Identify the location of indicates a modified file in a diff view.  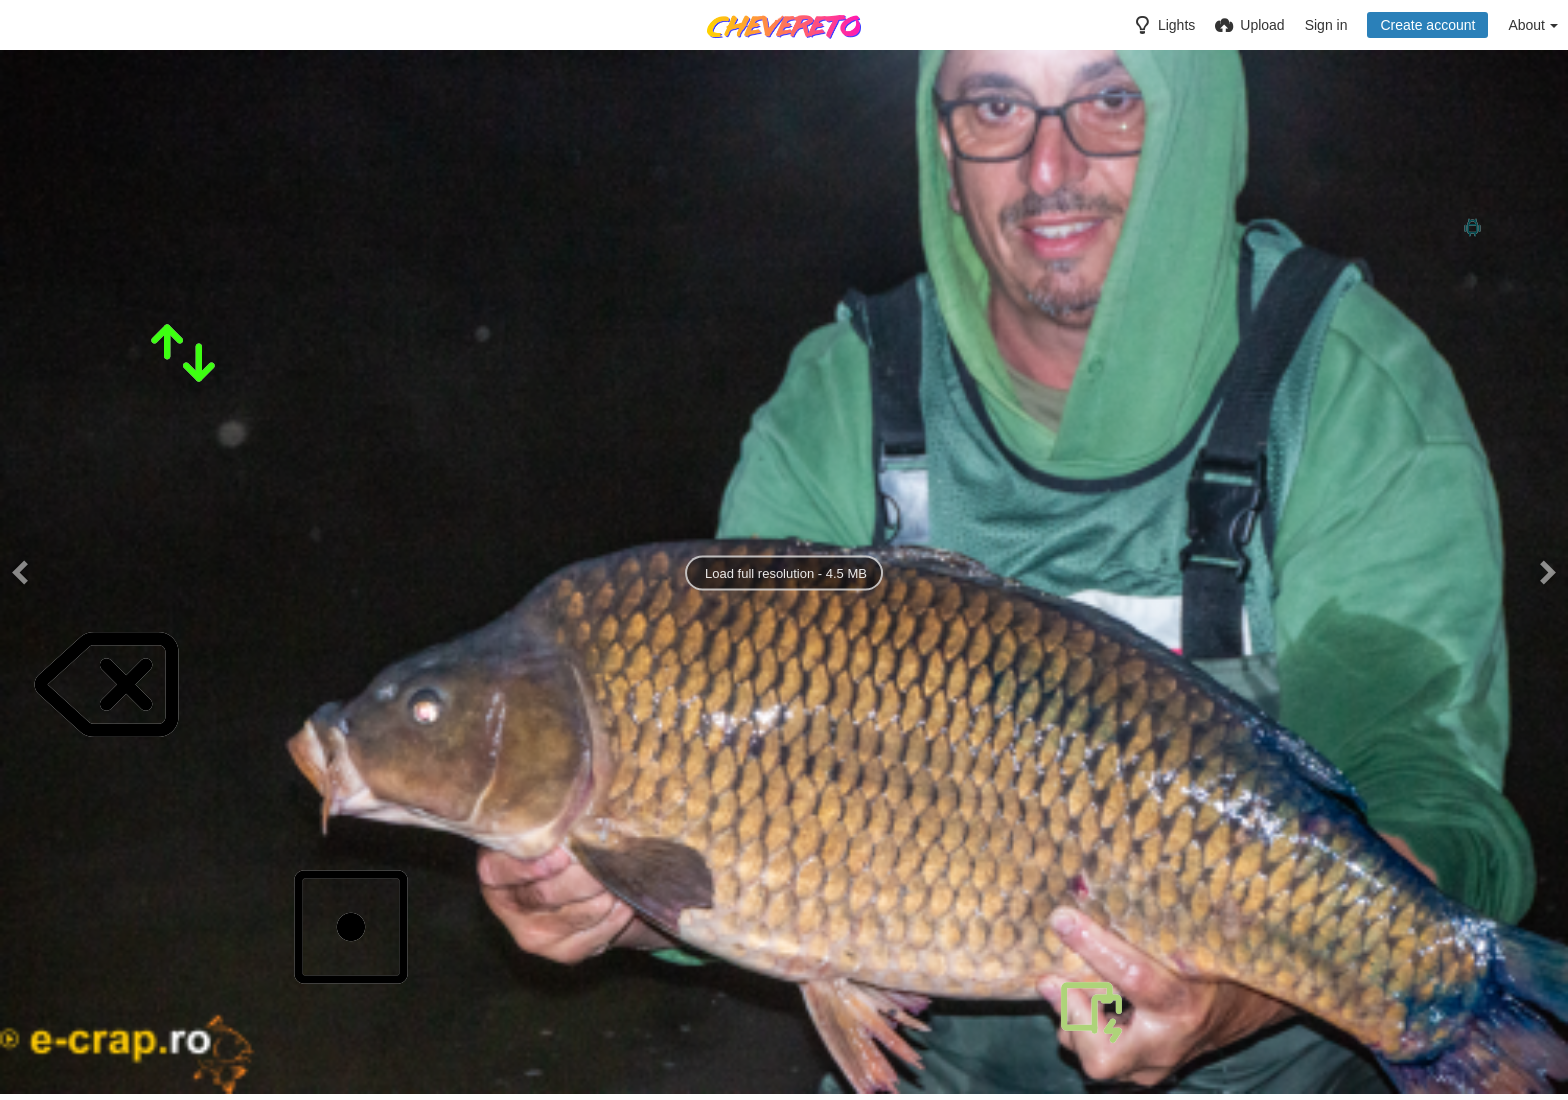
(351, 927).